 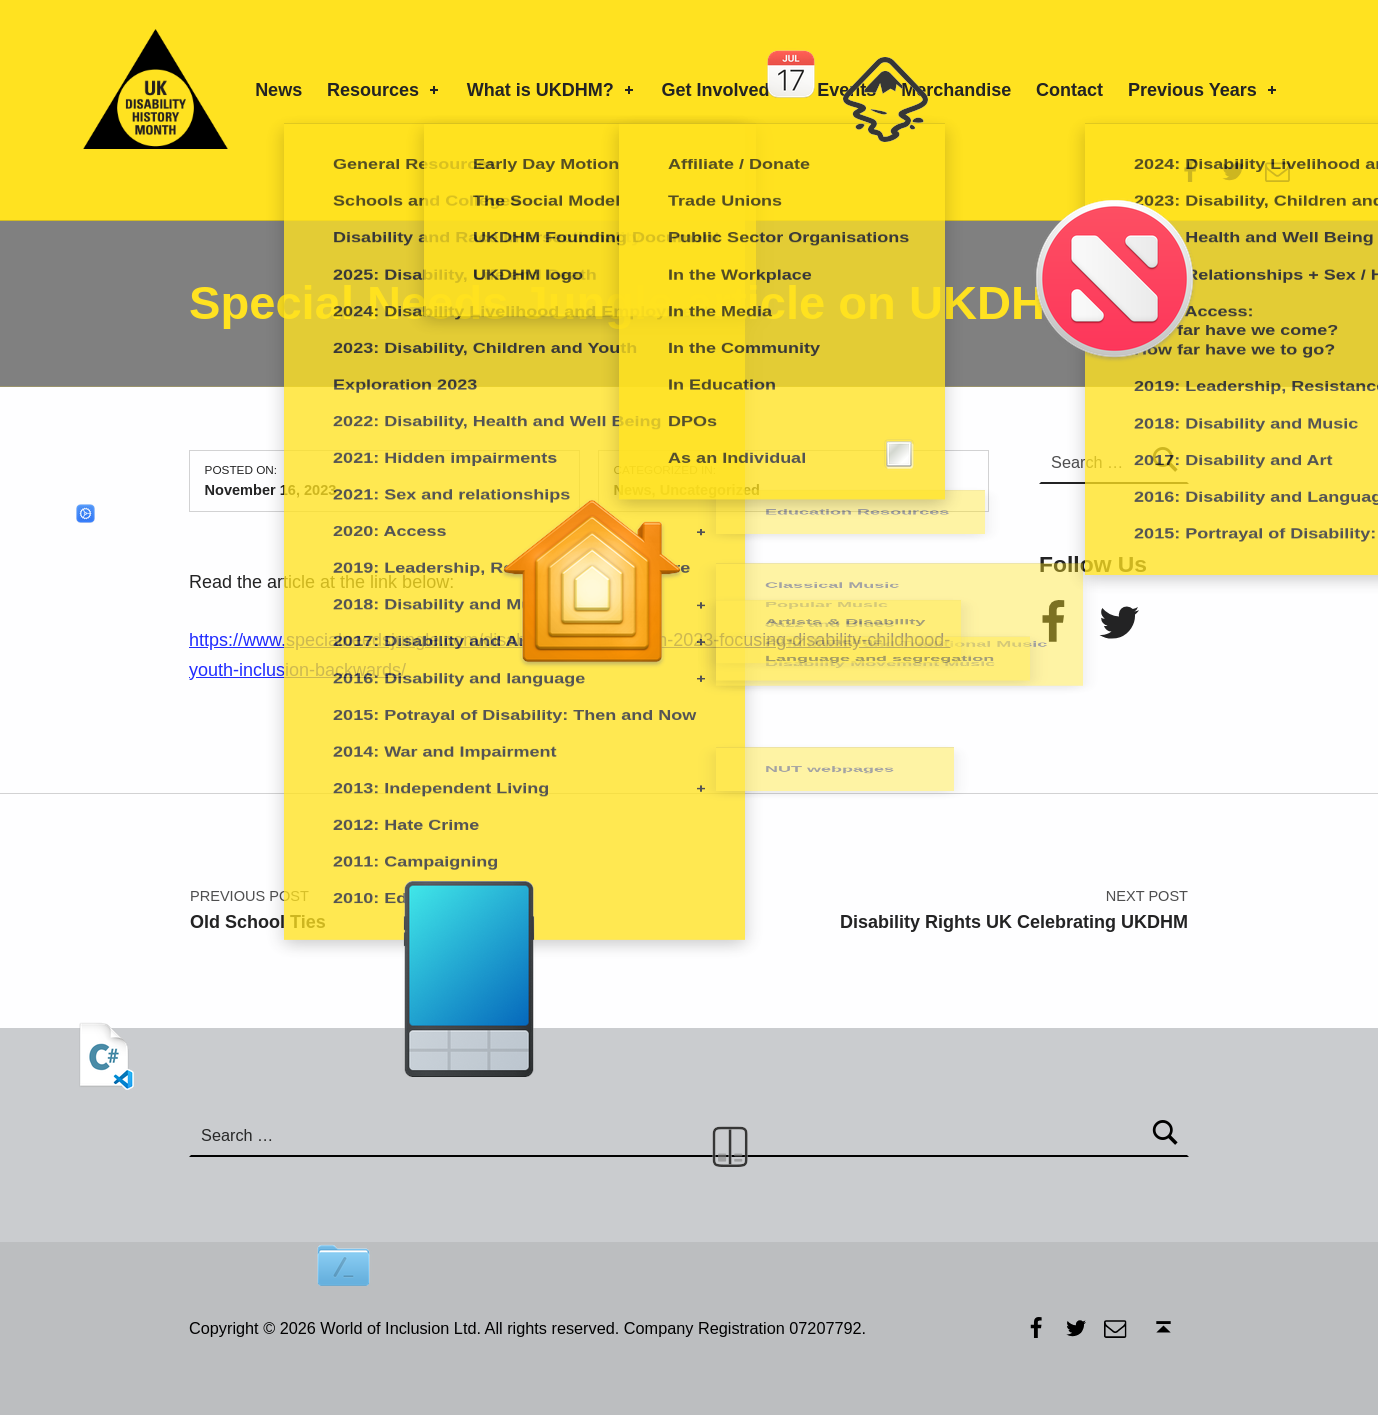 I want to click on open inkscape vector graphics editor, so click(x=885, y=99).